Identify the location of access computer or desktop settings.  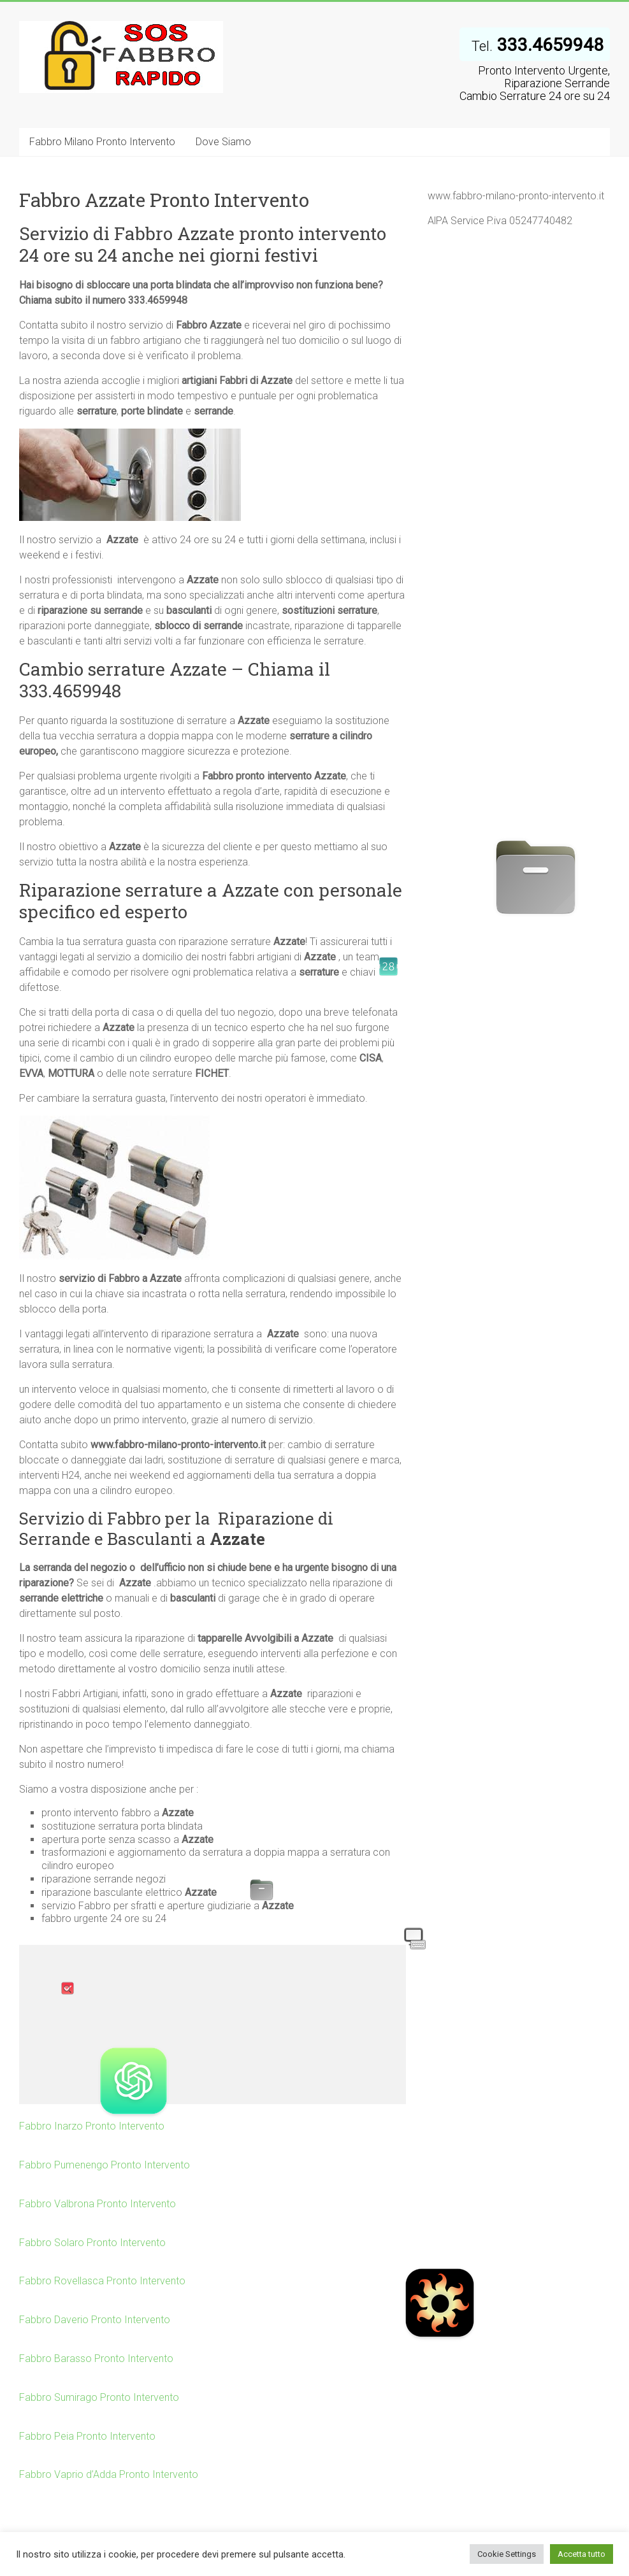
(415, 1939).